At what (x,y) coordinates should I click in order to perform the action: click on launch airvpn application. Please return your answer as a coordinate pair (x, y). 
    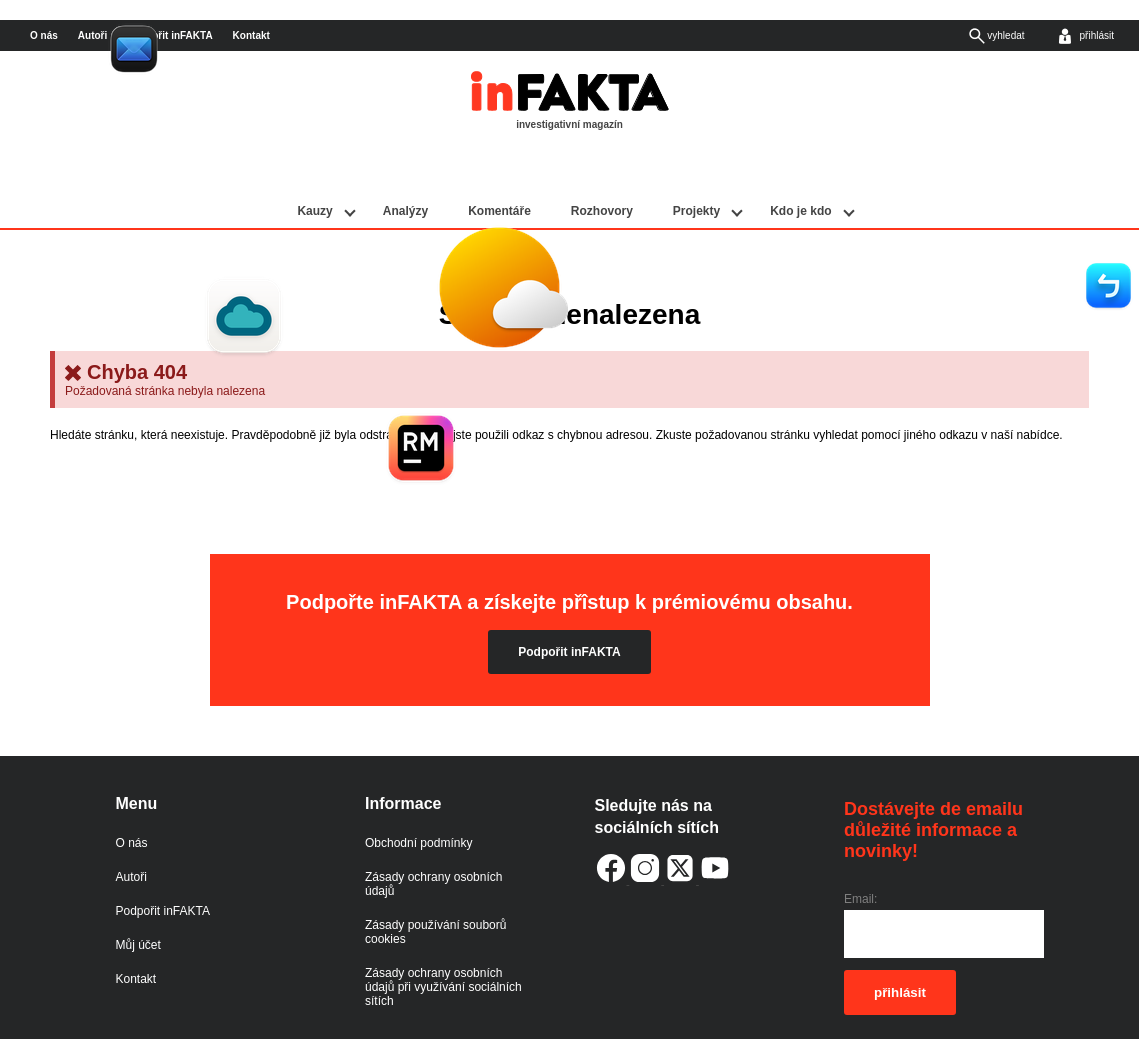
    Looking at the image, I should click on (244, 316).